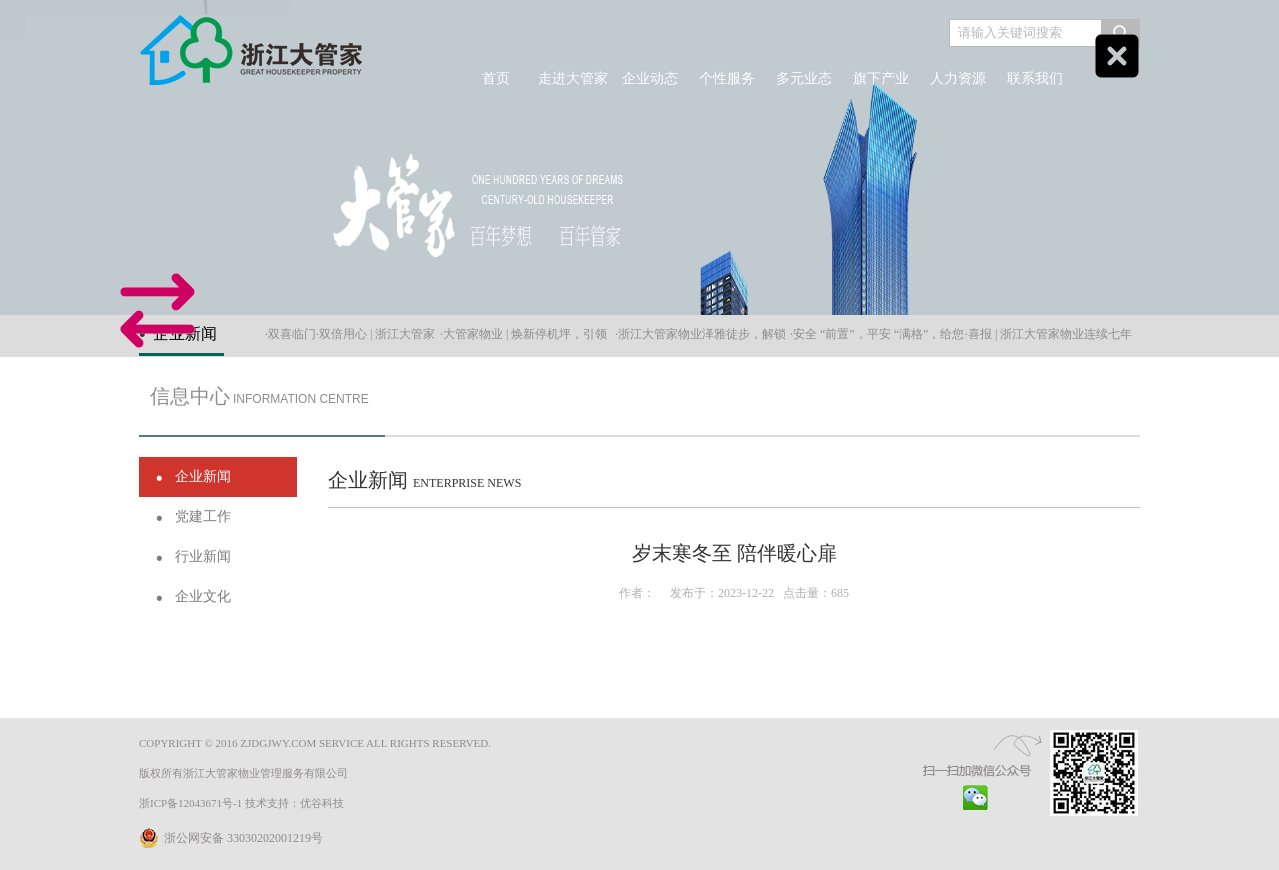 The height and width of the screenshot is (870, 1279). What do you see at coordinates (1117, 56) in the screenshot?
I see `close or dismiss a dialog` at bounding box center [1117, 56].